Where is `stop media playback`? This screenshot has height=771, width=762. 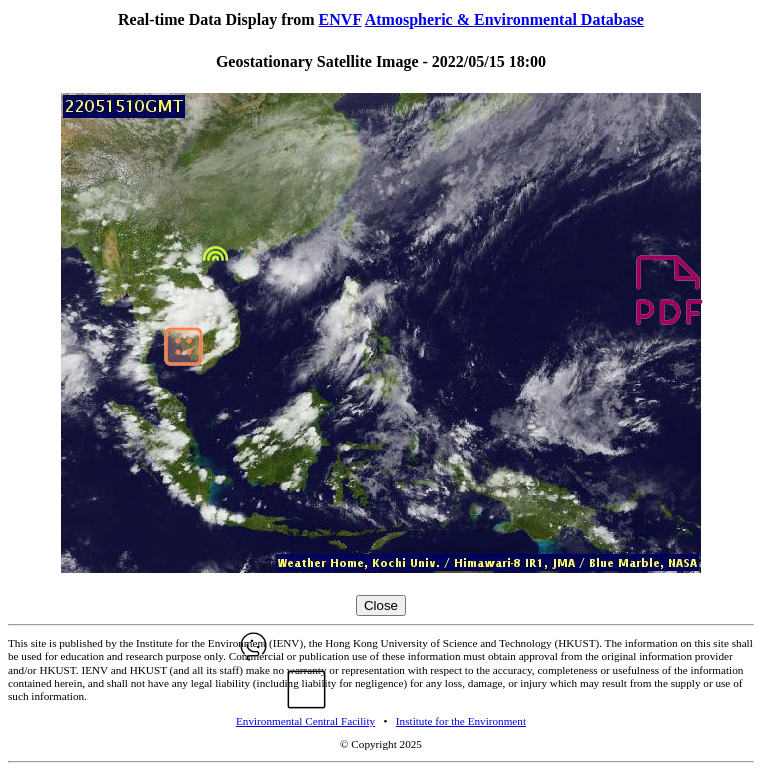
stop media playback is located at coordinates (306, 689).